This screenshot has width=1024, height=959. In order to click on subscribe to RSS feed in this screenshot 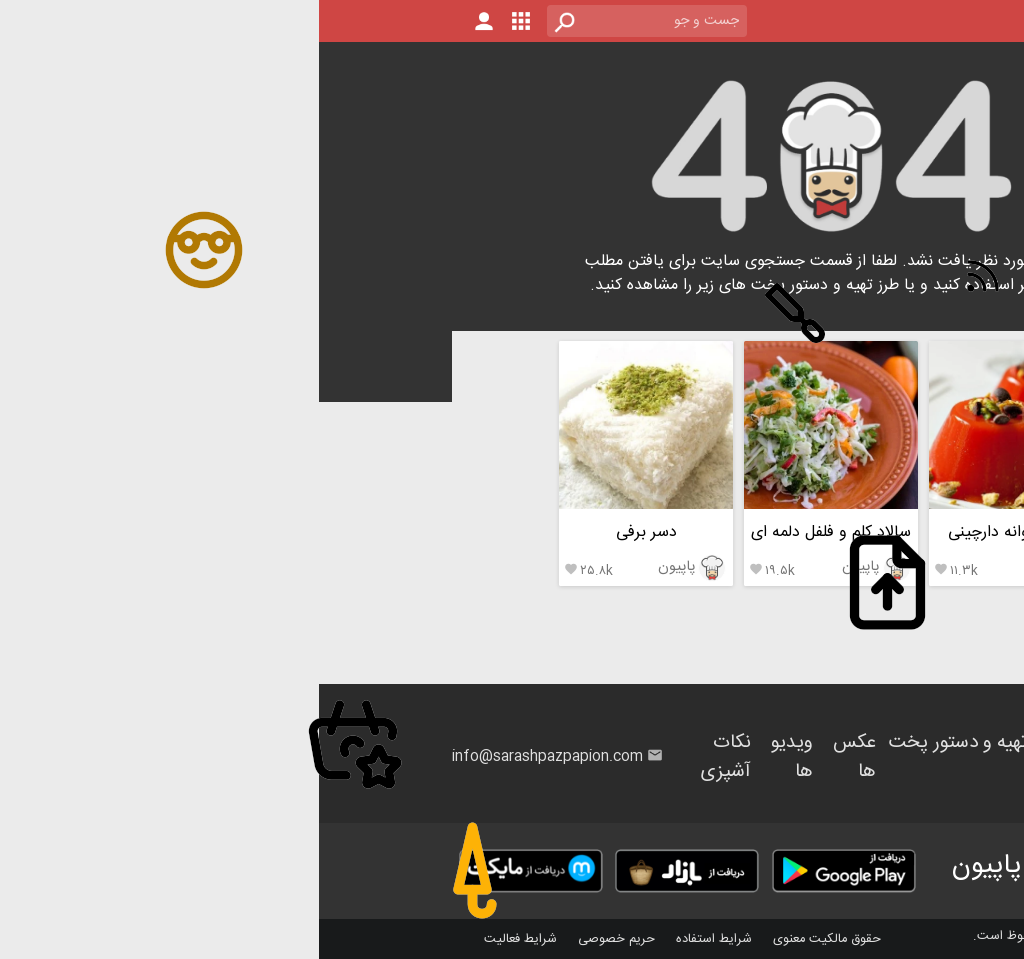, I will do `click(983, 276)`.